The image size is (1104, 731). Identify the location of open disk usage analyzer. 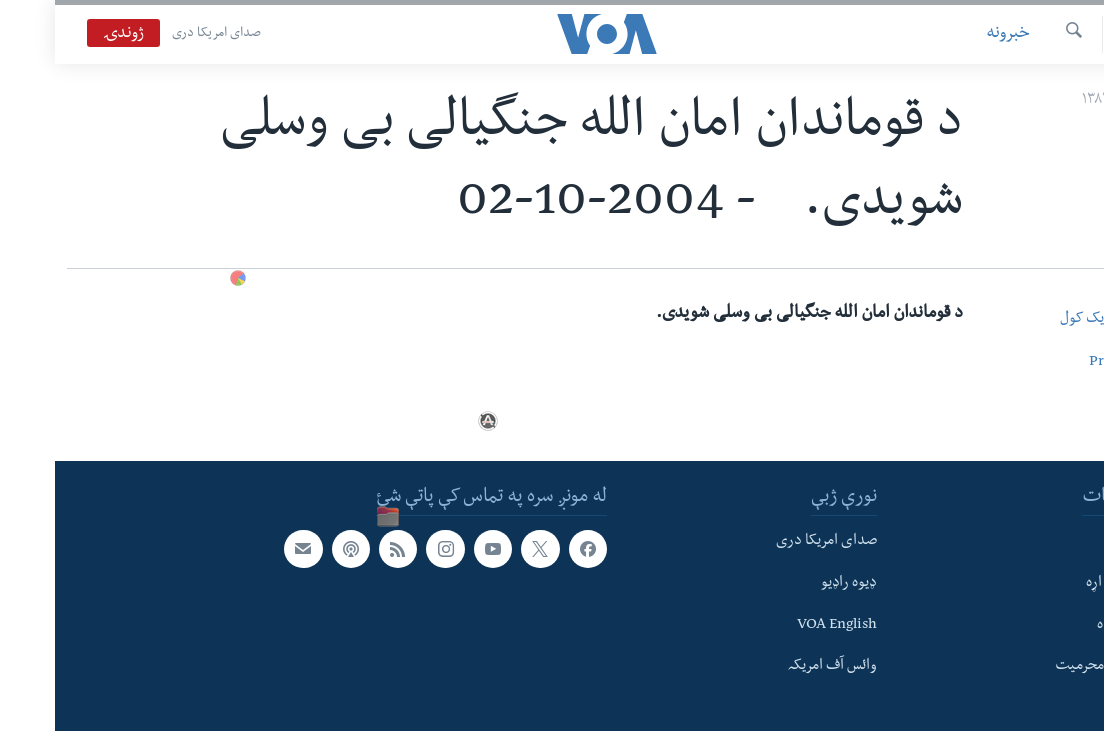
(238, 278).